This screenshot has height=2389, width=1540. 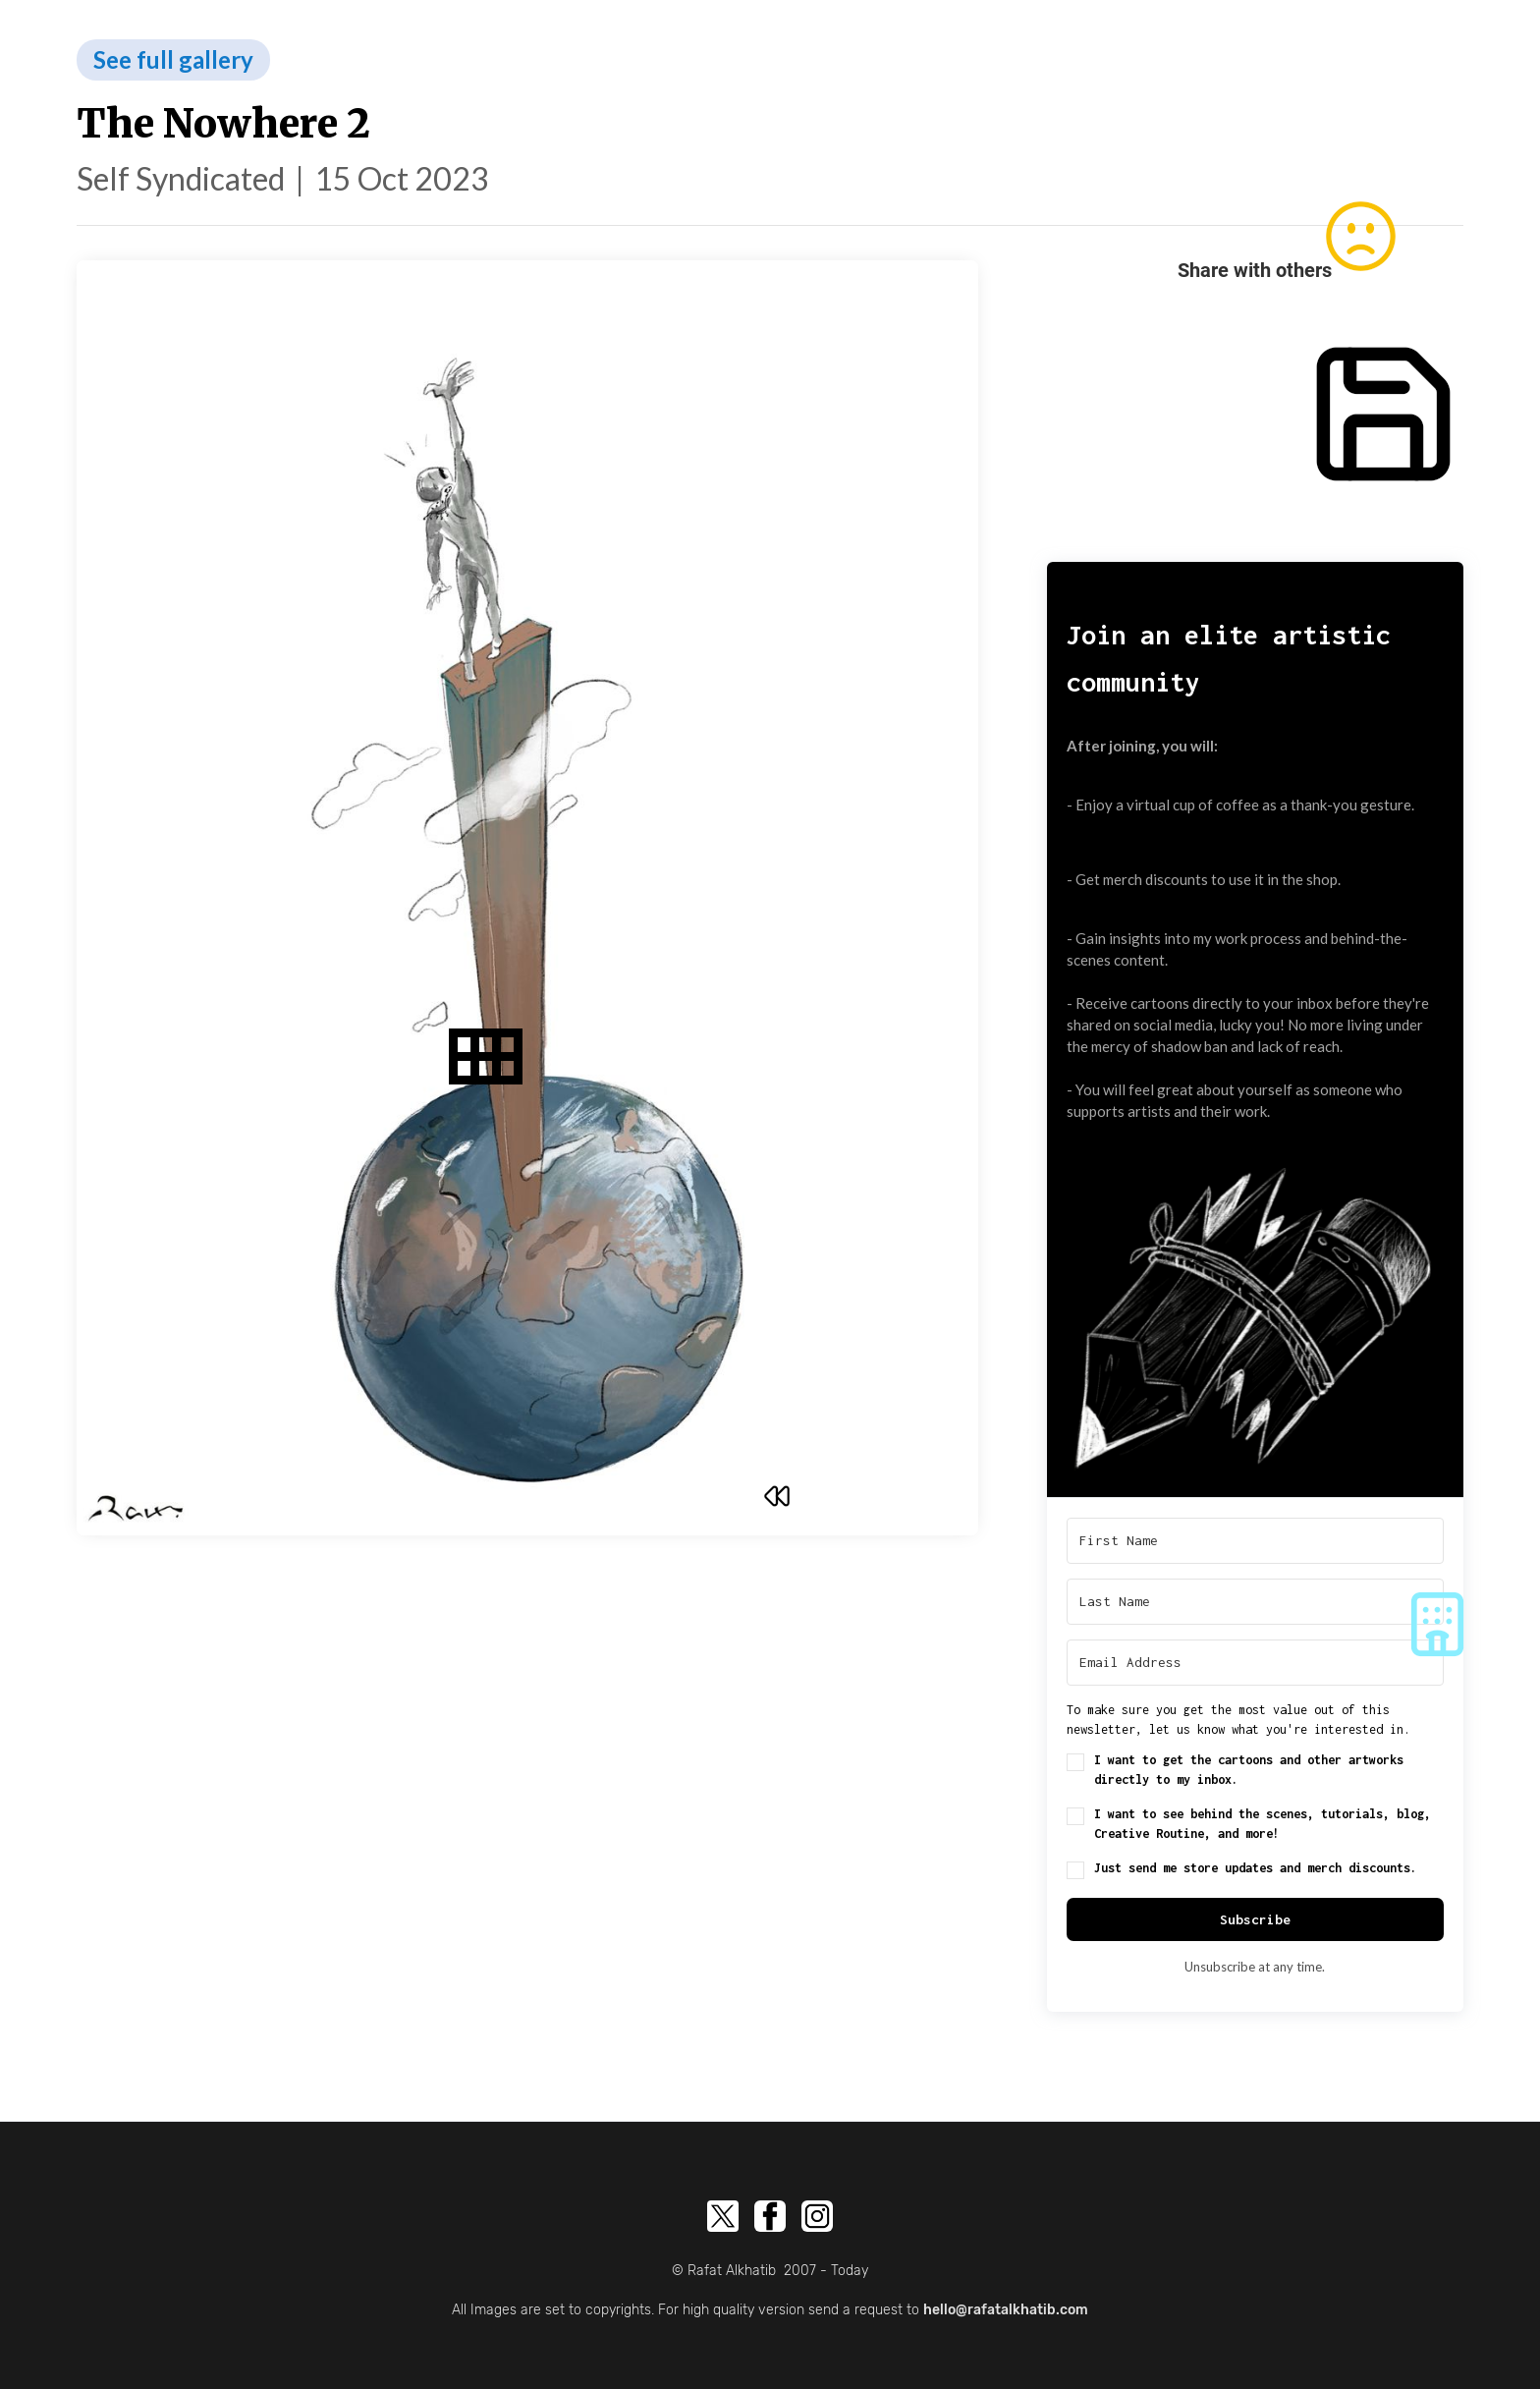 I want to click on rewind or skip backward in media playback, so click(x=777, y=1496).